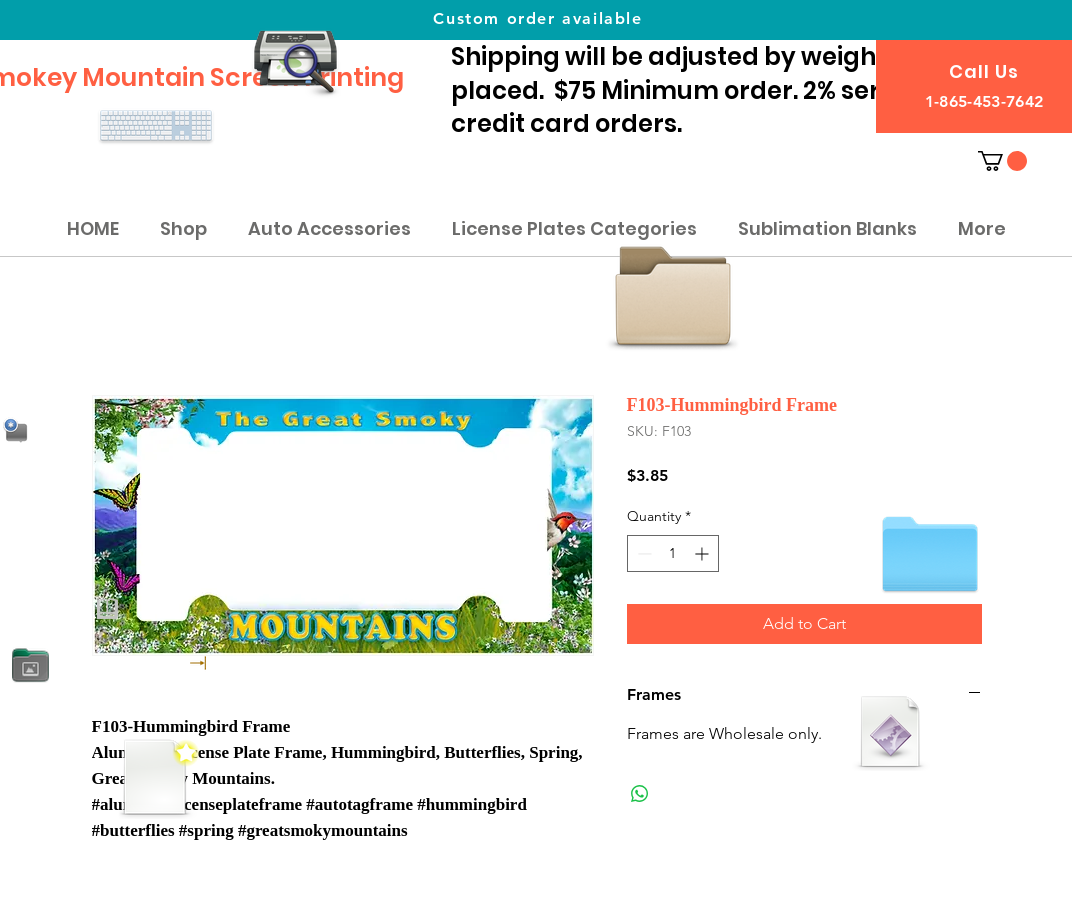 The image size is (1072, 913). I want to click on preview document before printing, so click(295, 56).